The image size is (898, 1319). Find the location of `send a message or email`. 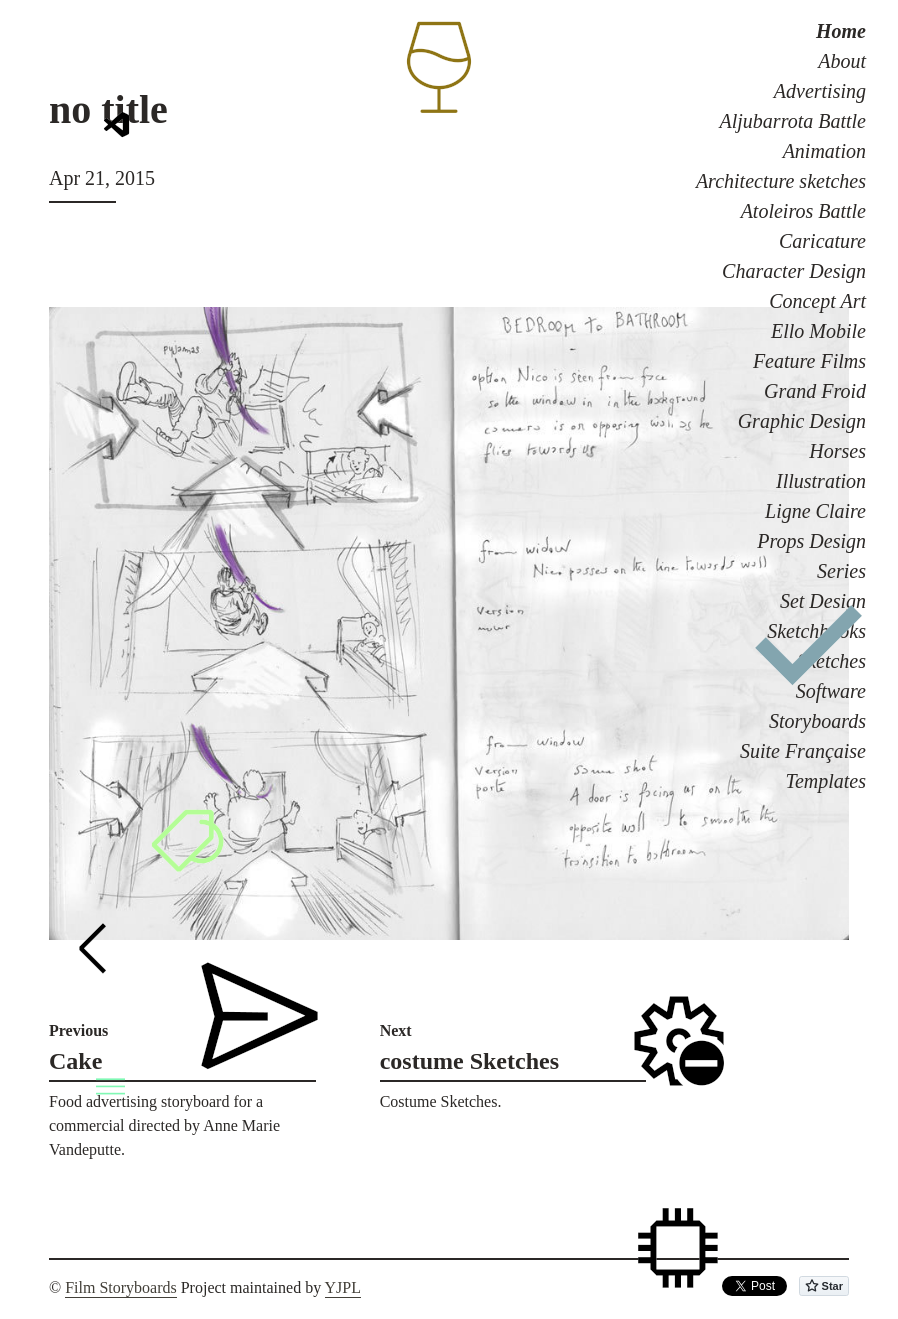

send a message or email is located at coordinates (259, 1016).